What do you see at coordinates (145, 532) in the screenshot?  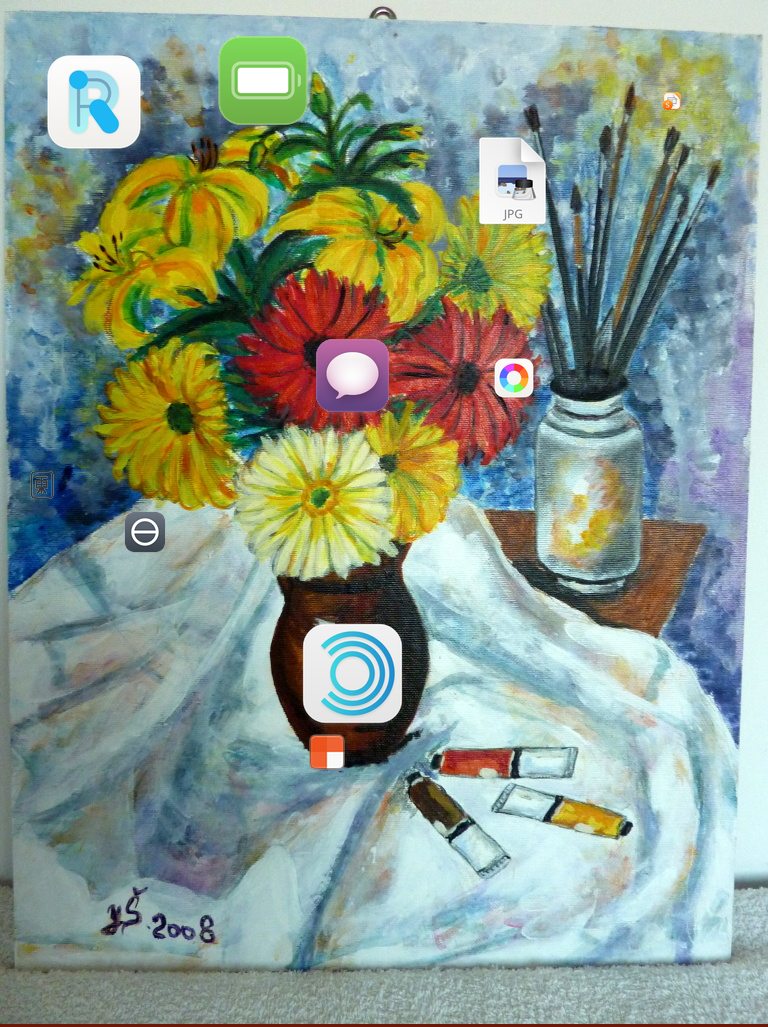 I see `suspend or pause an application` at bounding box center [145, 532].